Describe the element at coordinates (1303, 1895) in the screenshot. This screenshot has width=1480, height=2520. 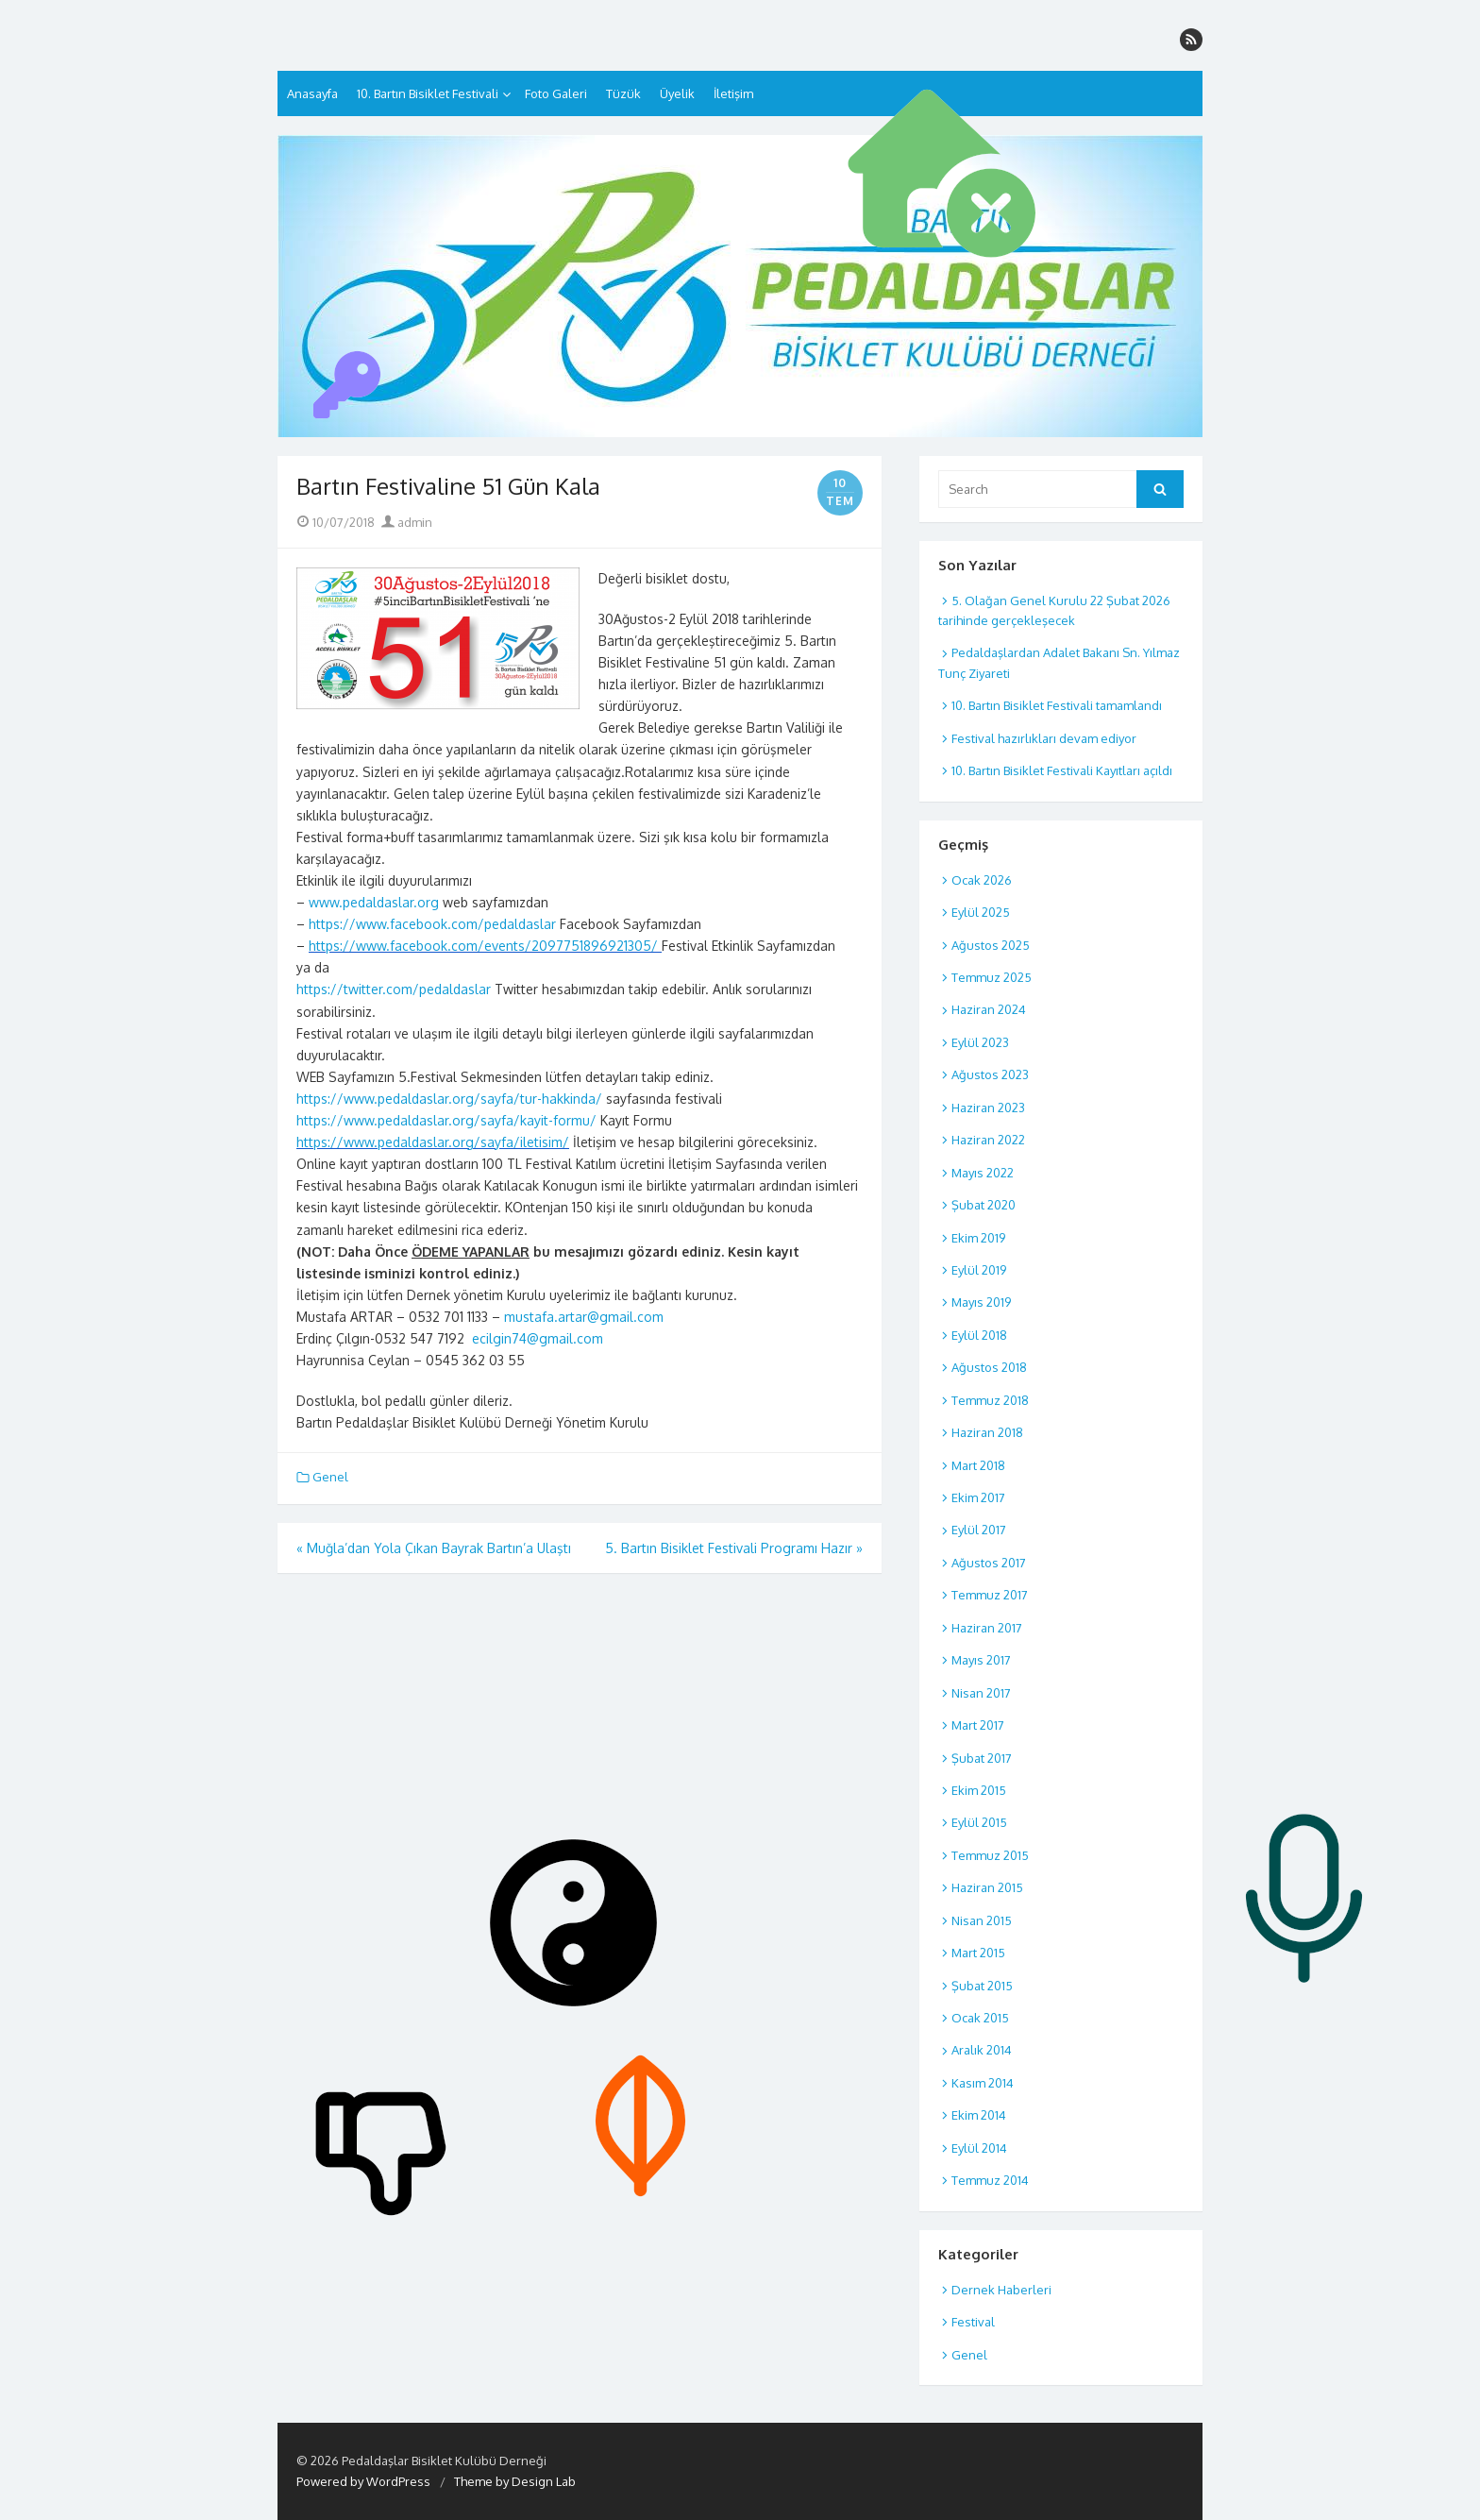
I see `tap to start voice recording` at that location.